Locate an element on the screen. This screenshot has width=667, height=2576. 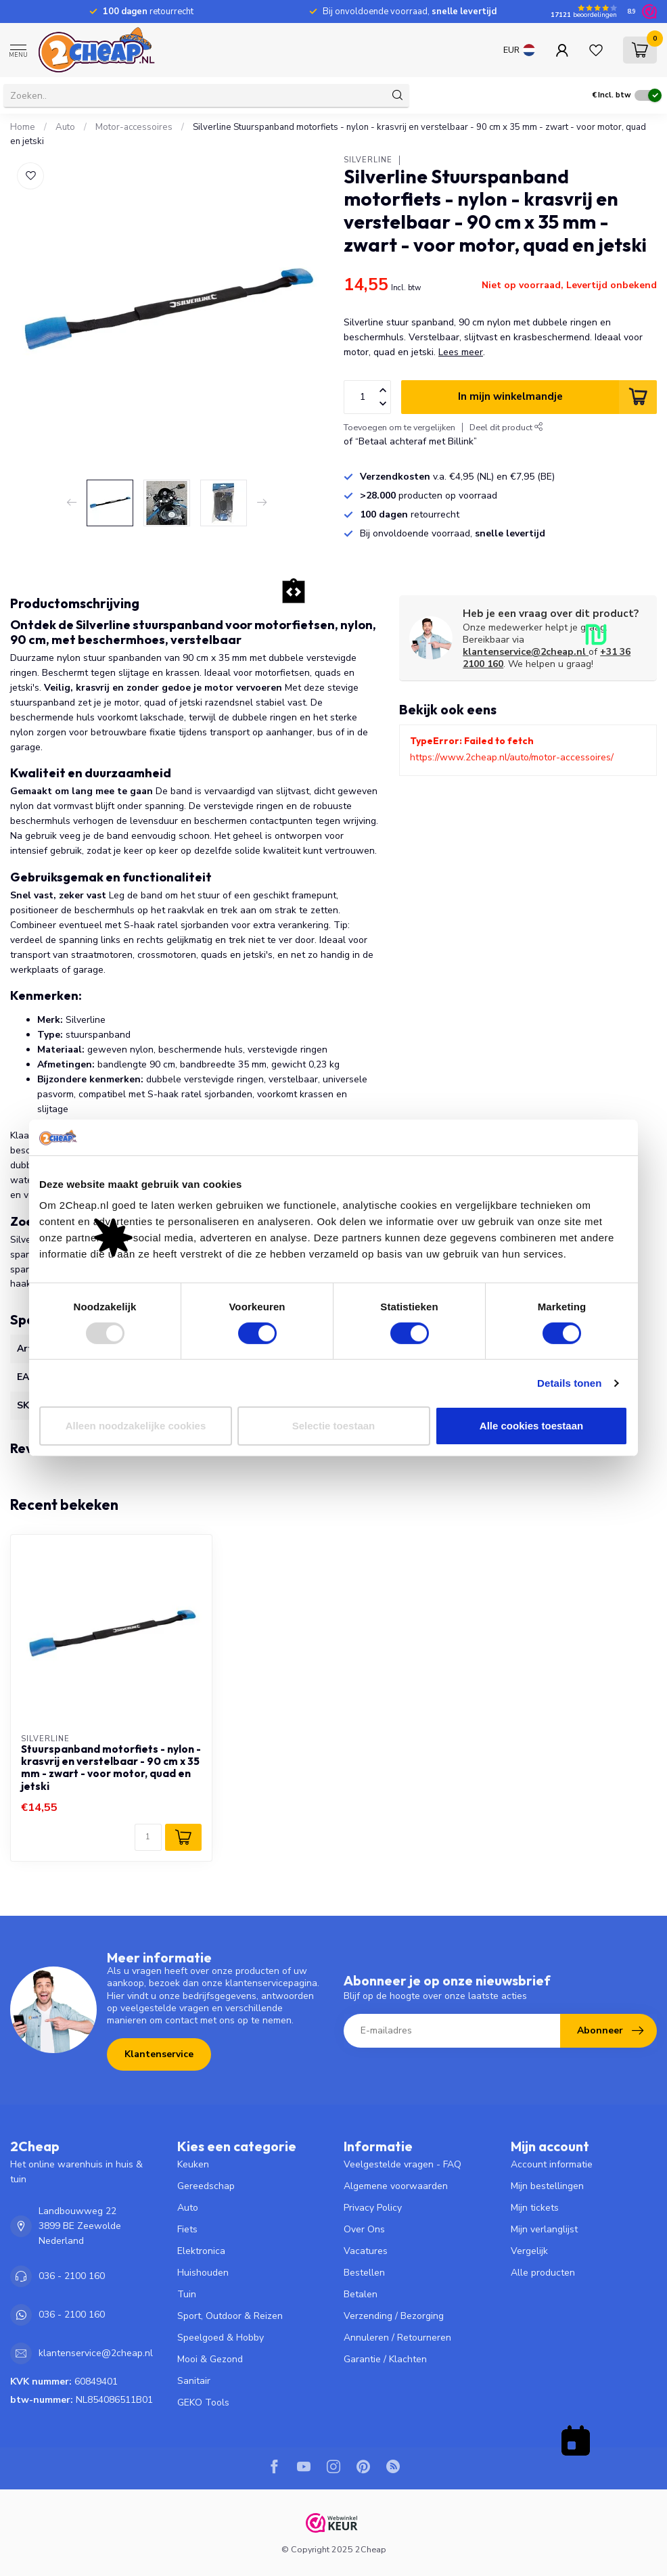
view integration or embed code is located at coordinates (294, 592).